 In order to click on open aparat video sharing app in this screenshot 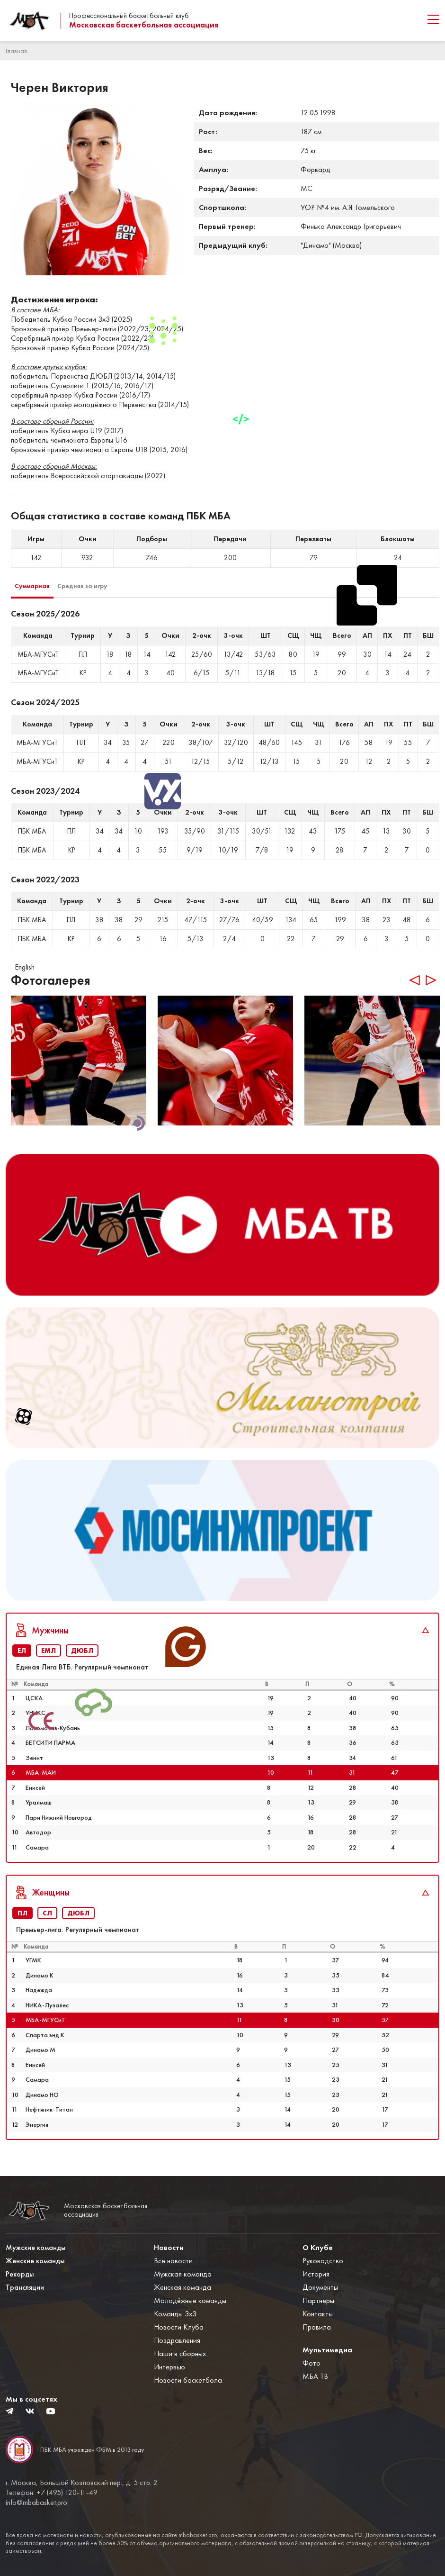, I will do `click(24, 1416)`.